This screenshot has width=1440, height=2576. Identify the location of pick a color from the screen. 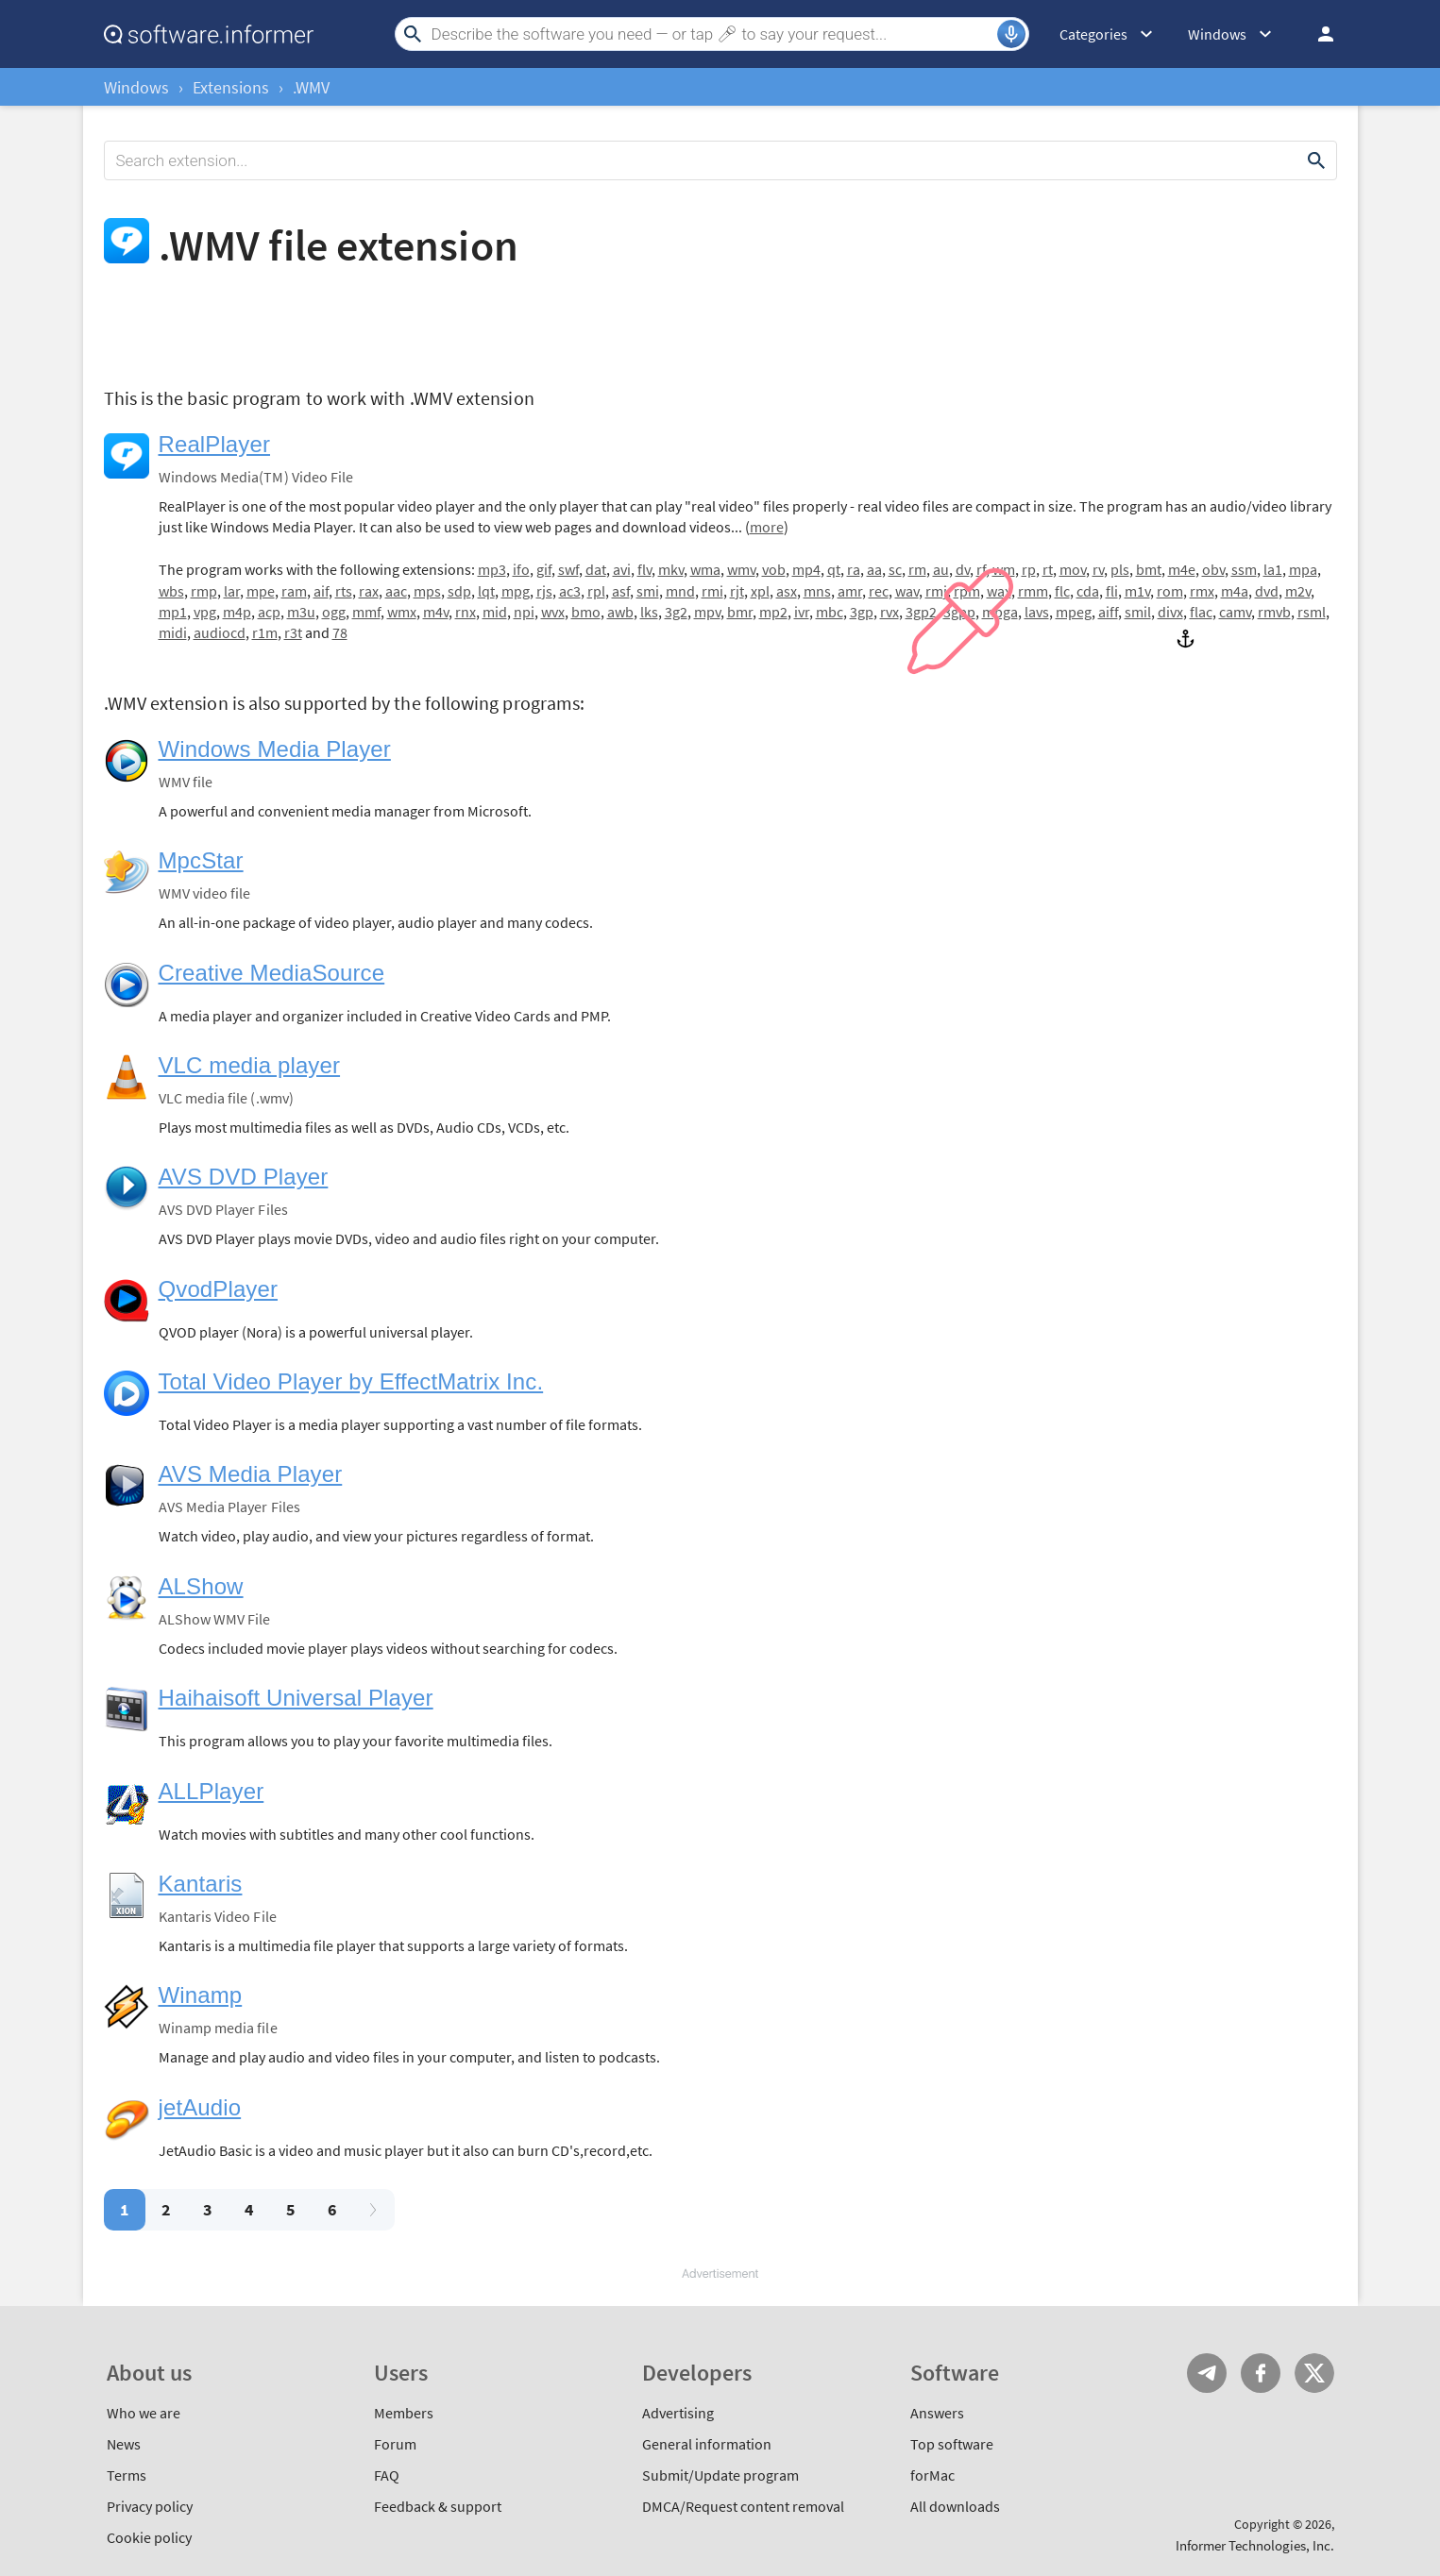
(960, 621).